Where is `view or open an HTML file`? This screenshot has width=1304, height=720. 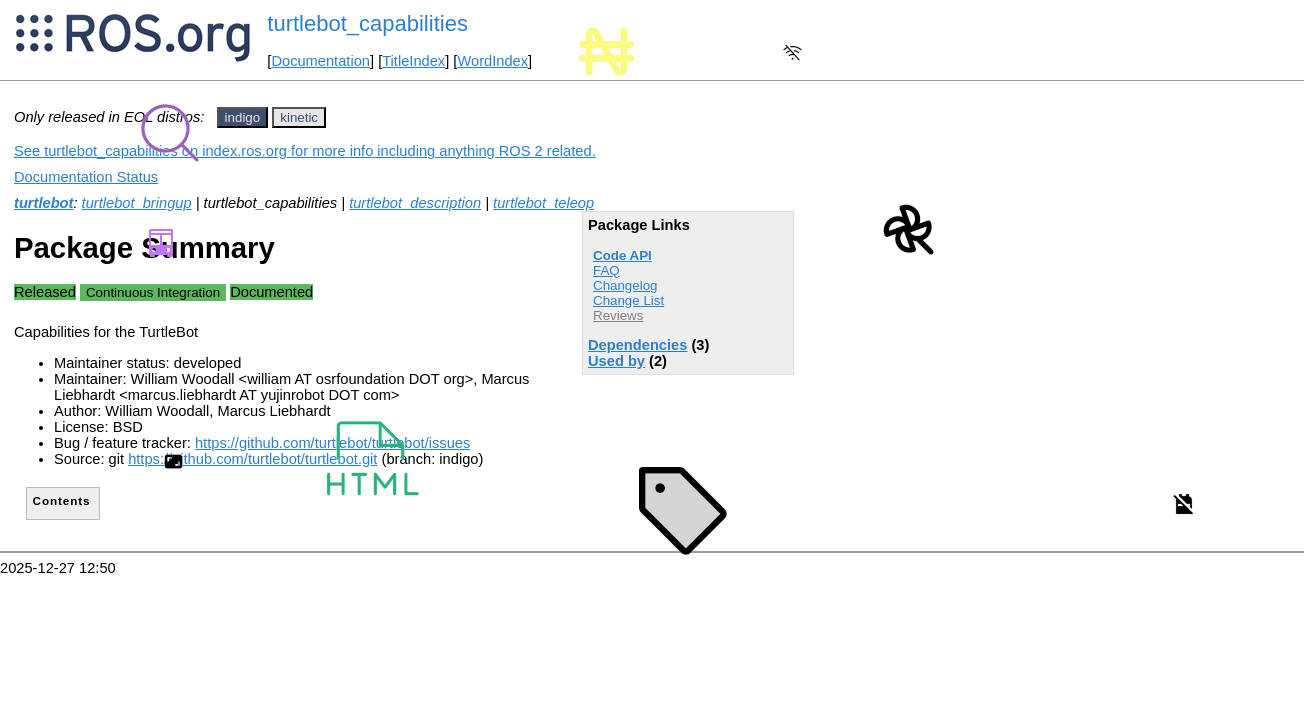 view or open an HTML file is located at coordinates (370, 461).